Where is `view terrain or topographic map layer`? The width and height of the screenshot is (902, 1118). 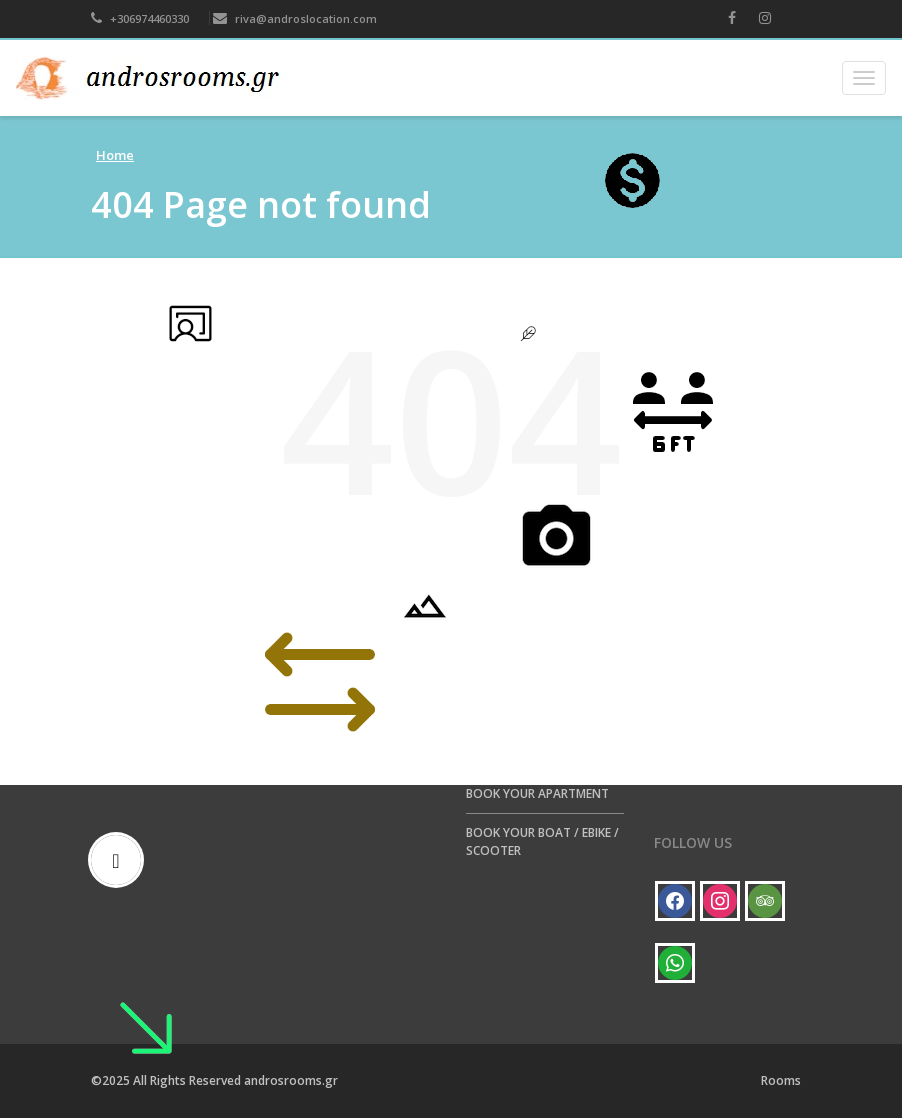 view terrain or topographic map layer is located at coordinates (425, 606).